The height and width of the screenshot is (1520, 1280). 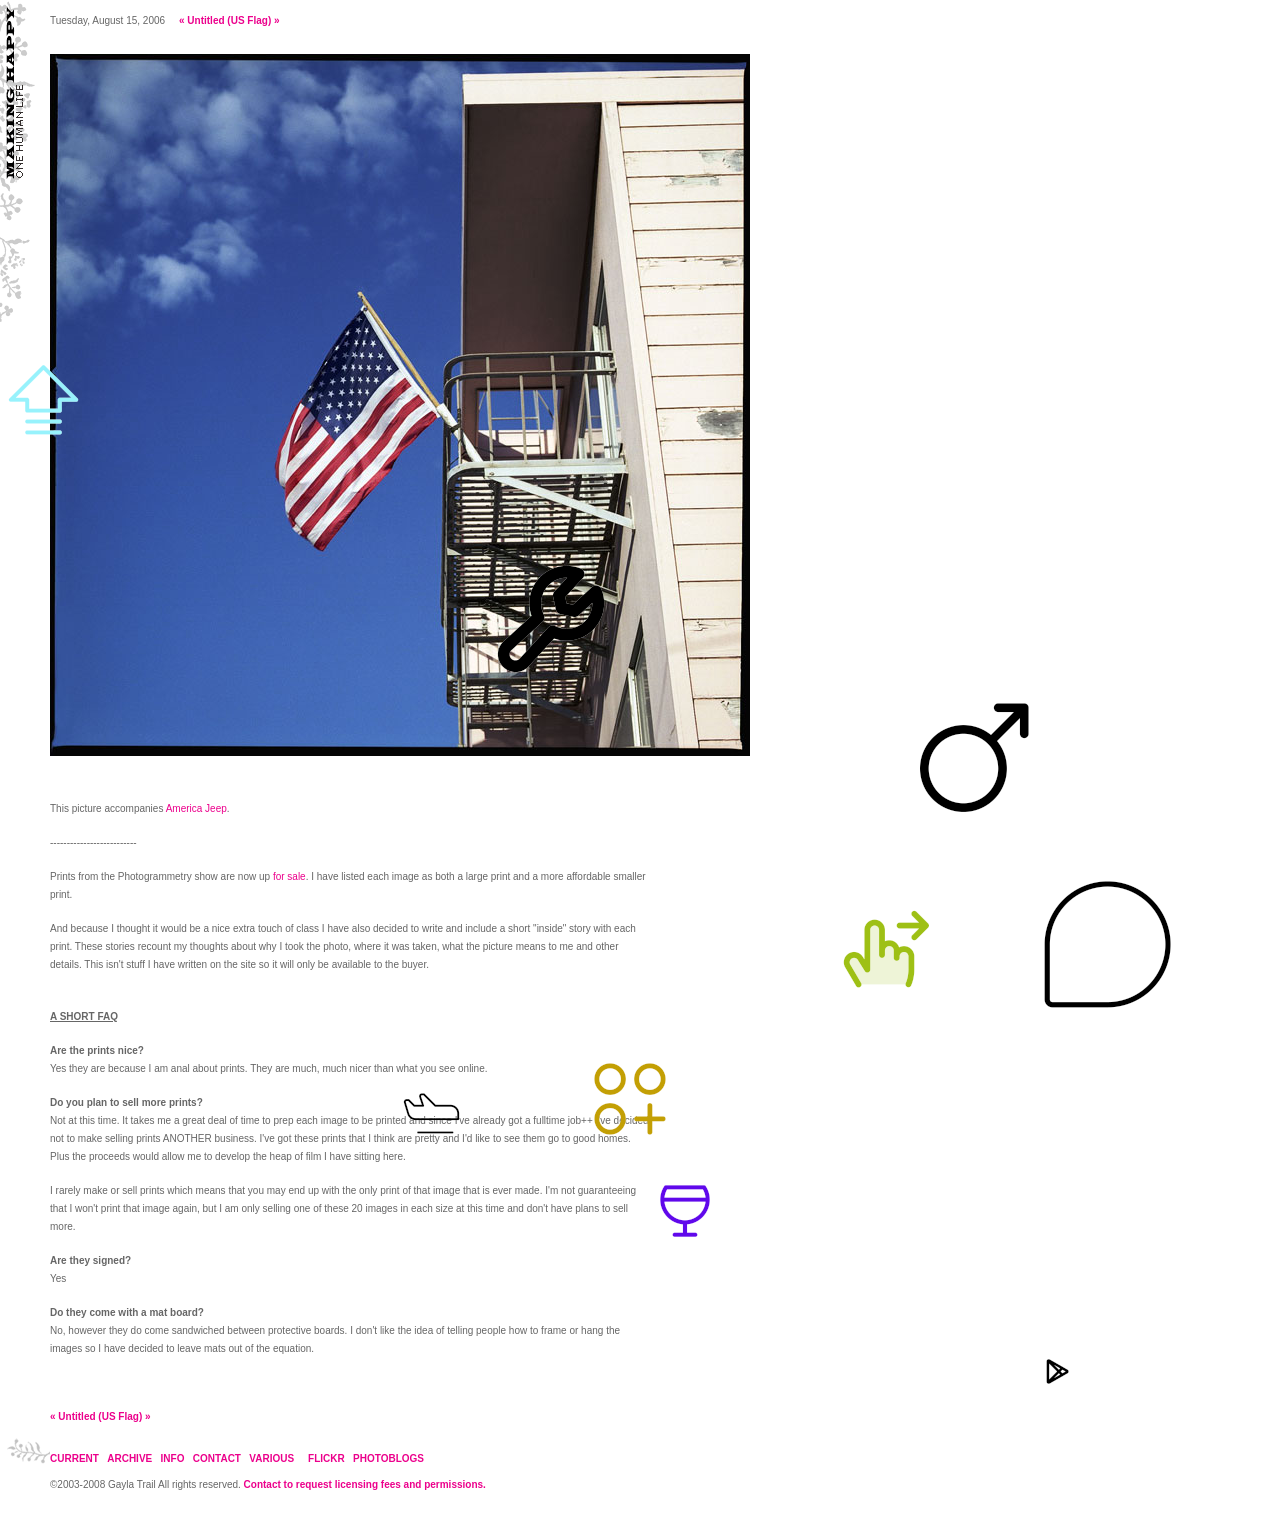 I want to click on upload file or content, so click(x=43, y=402).